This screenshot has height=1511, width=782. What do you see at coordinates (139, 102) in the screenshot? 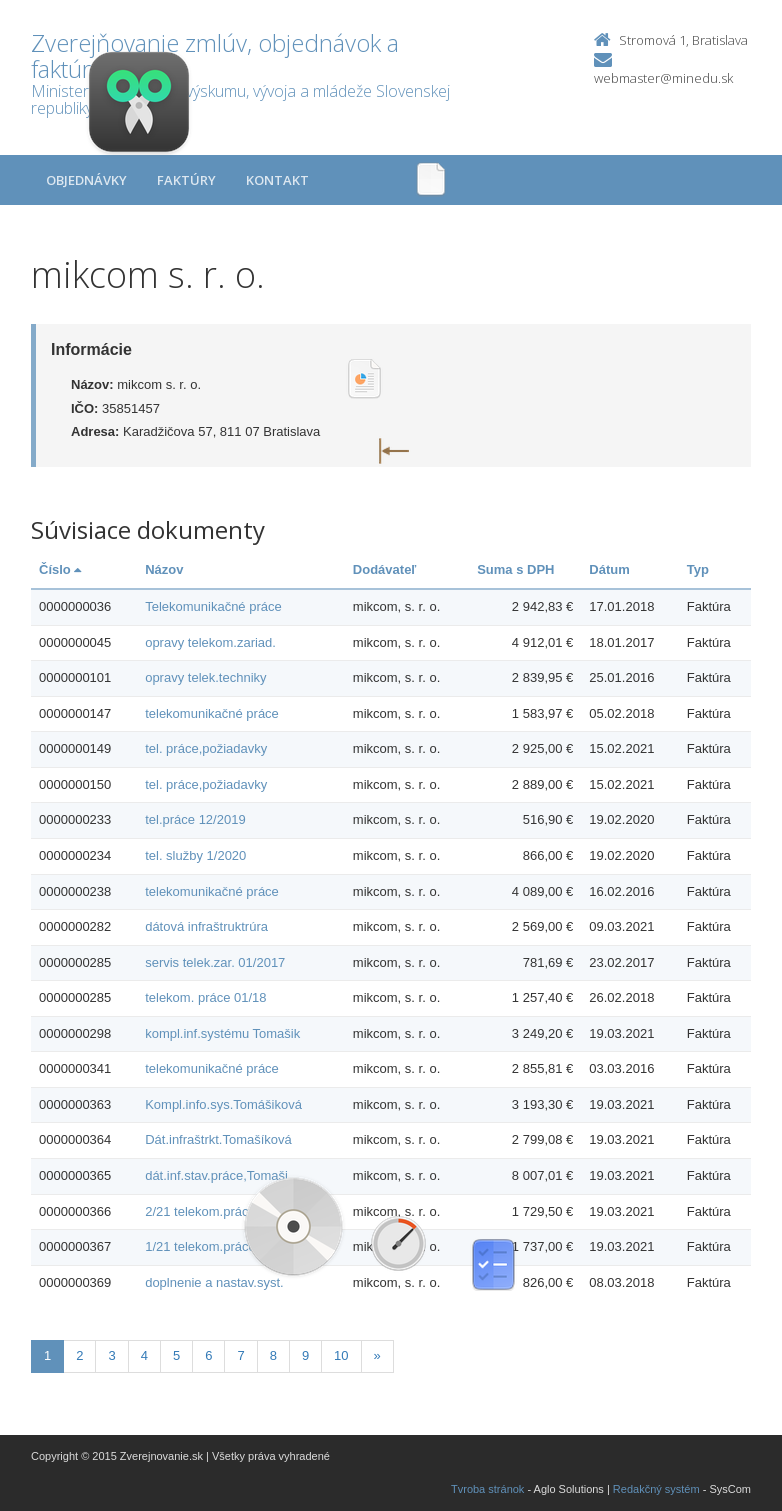
I see `open copyq clipboard manager` at bounding box center [139, 102].